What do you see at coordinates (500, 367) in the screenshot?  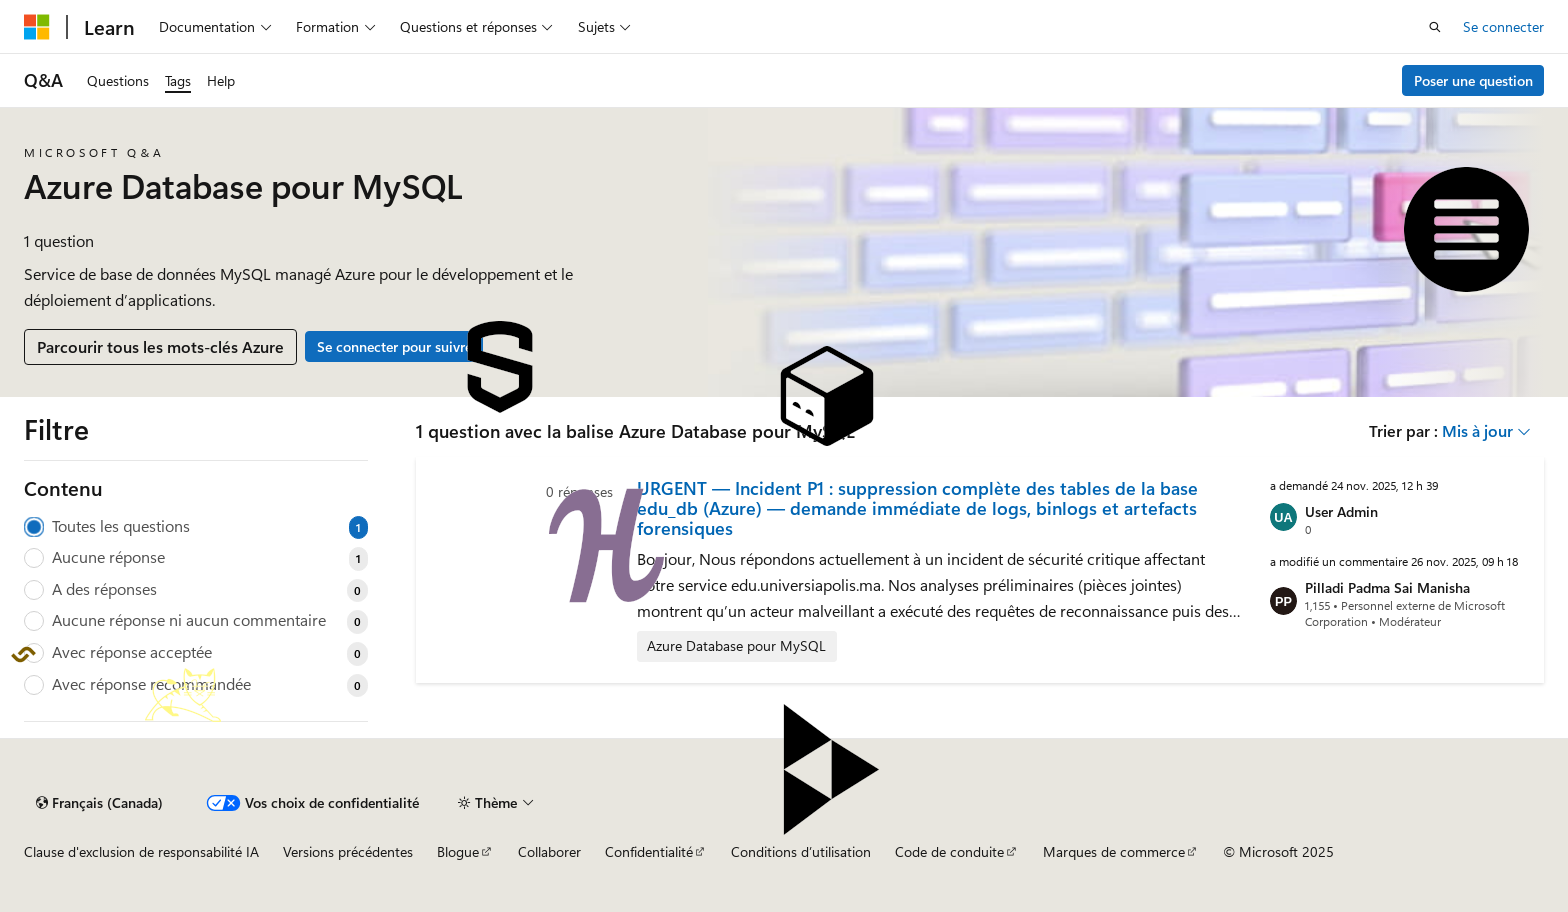 I see `symphony messaging platform logo` at bounding box center [500, 367].